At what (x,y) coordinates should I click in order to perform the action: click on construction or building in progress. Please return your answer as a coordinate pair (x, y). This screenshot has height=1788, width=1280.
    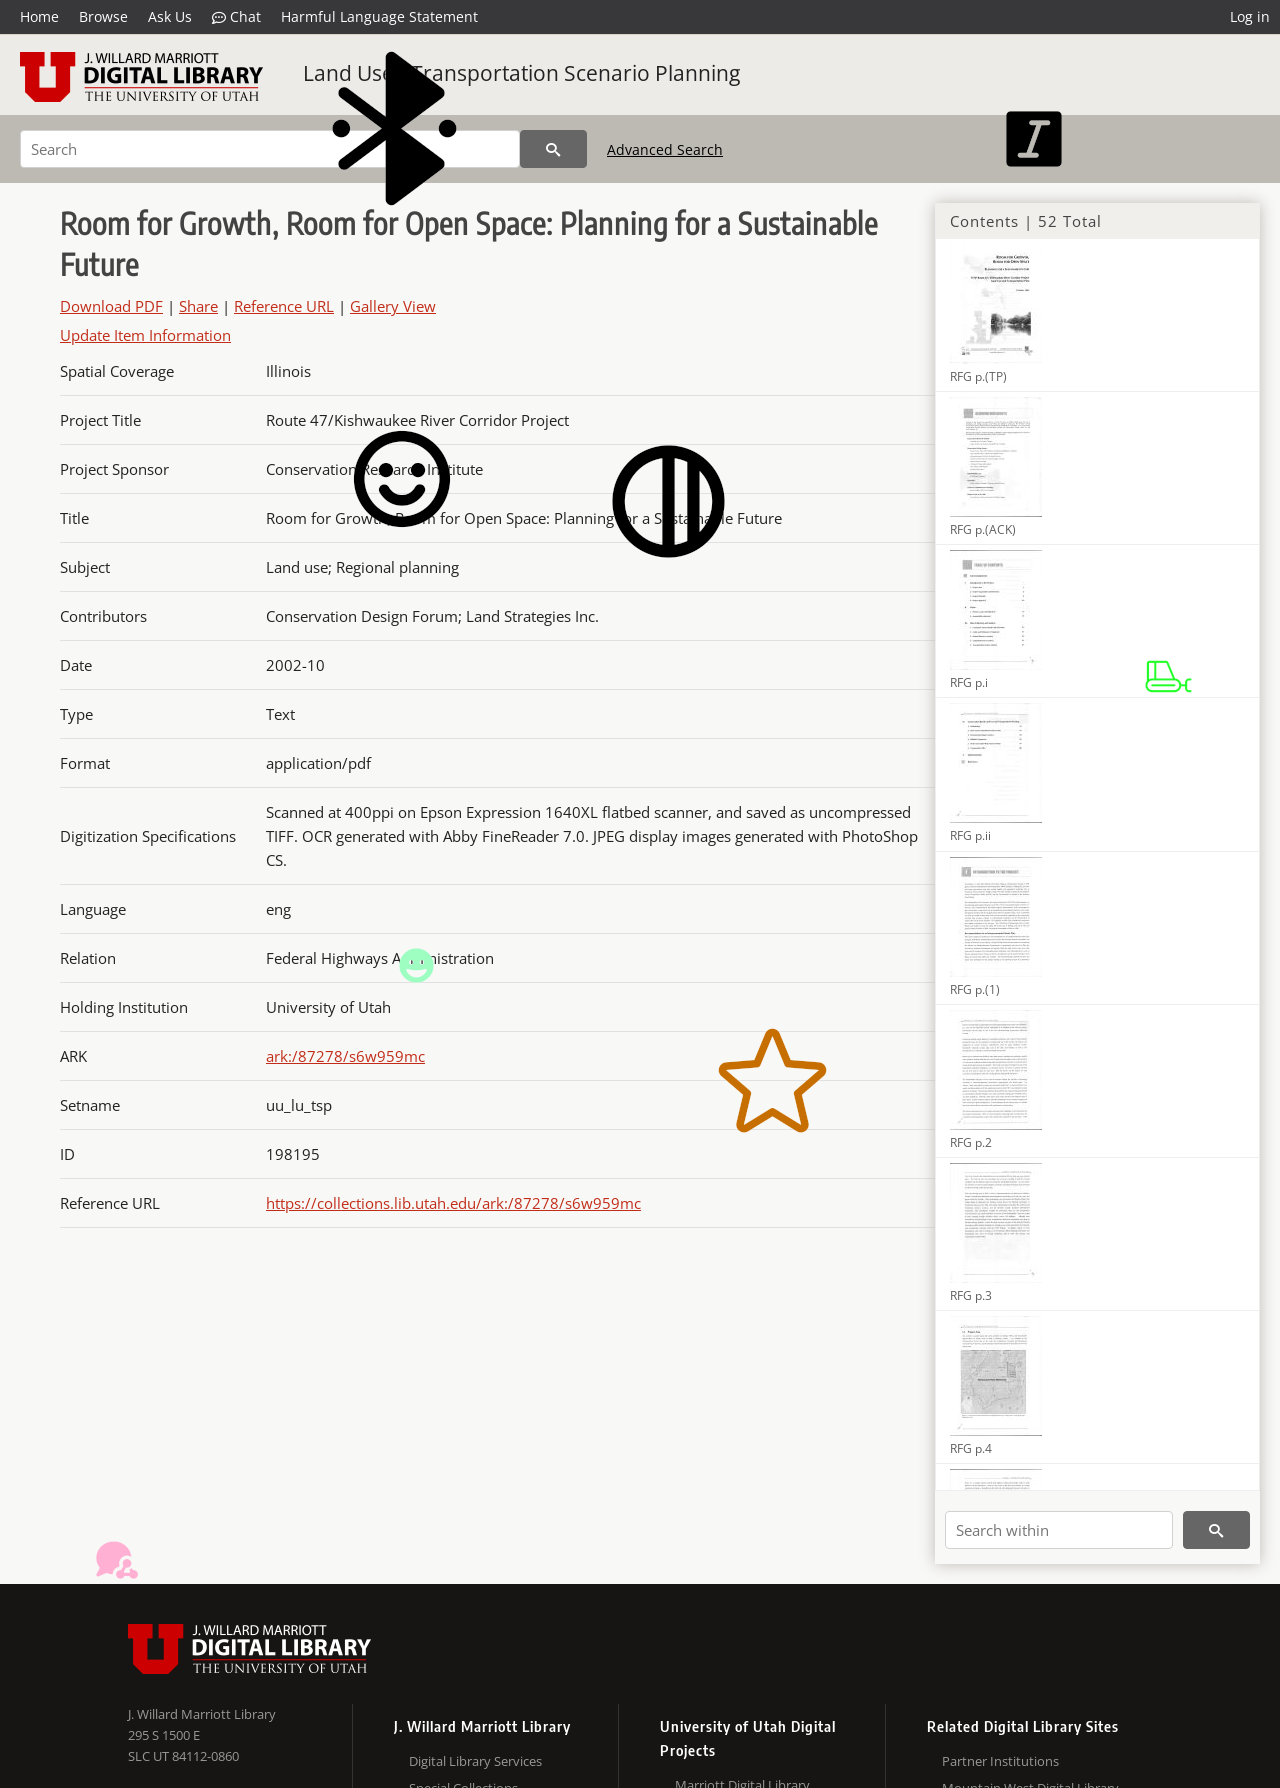
    Looking at the image, I should click on (1168, 676).